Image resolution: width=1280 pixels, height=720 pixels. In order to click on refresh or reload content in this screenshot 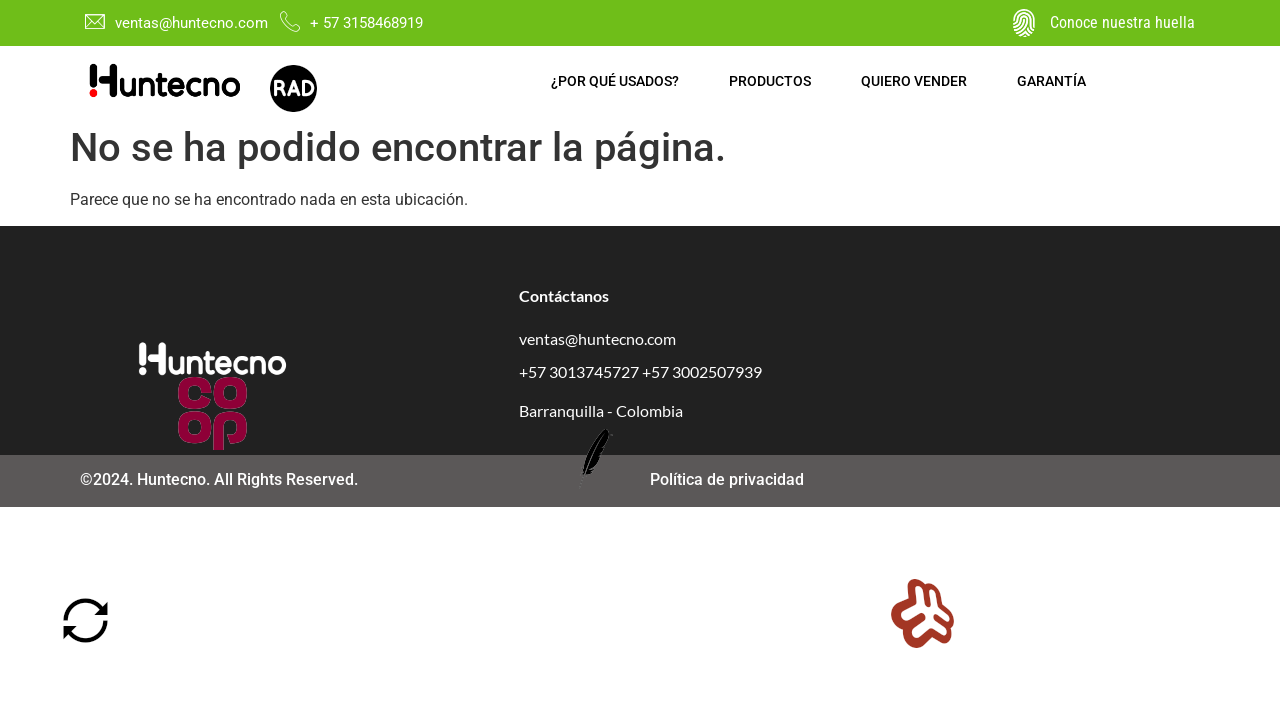, I will do `click(85, 620)`.